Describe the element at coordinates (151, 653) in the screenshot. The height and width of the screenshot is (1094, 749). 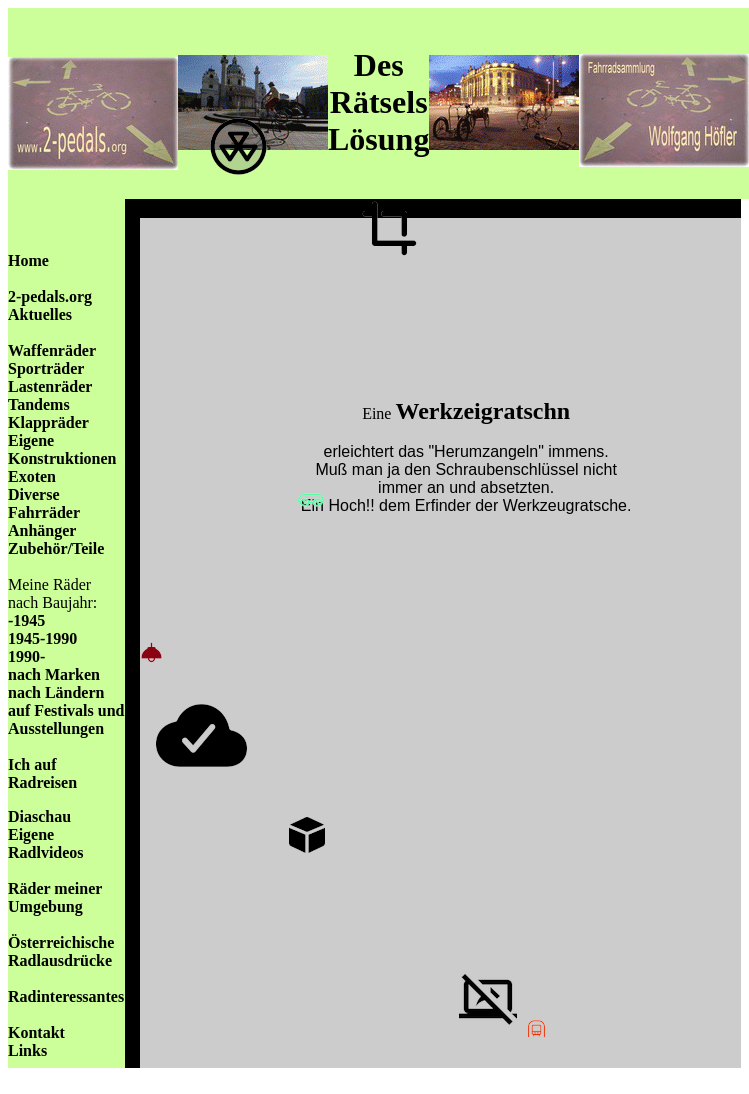
I see `toggle pendant lamp on or off` at that location.